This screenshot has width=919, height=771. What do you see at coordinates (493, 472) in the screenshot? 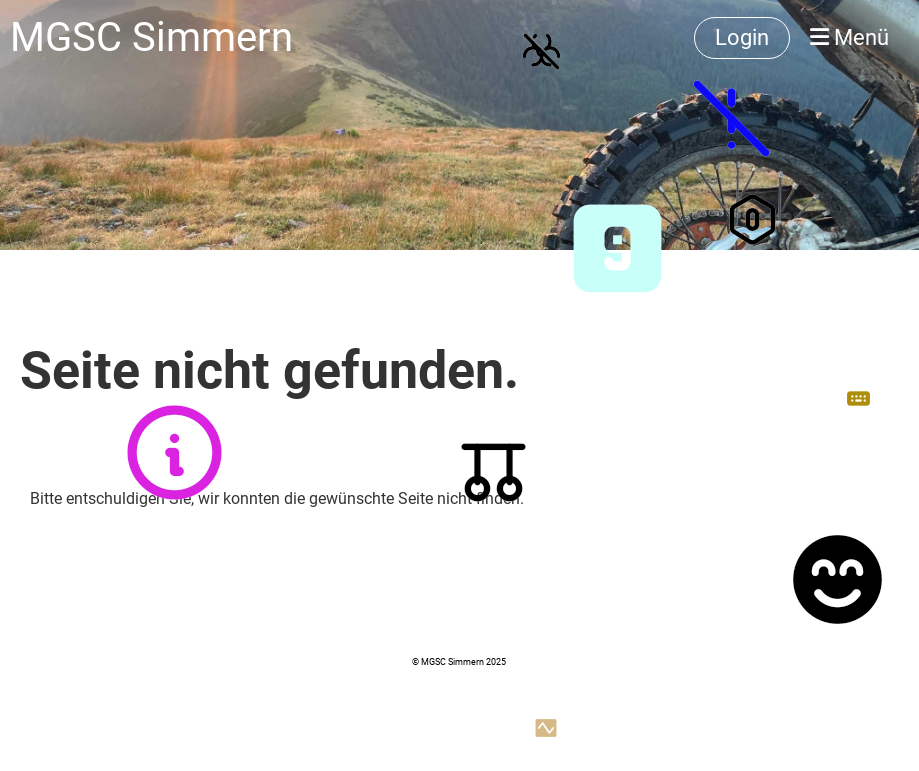
I see `gymnastics rings equipment indicator` at bounding box center [493, 472].